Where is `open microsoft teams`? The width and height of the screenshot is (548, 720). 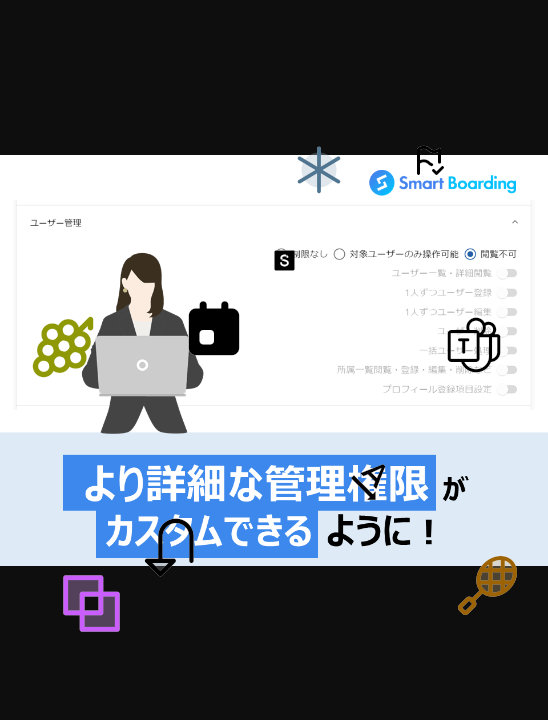
open microsoft teams is located at coordinates (474, 346).